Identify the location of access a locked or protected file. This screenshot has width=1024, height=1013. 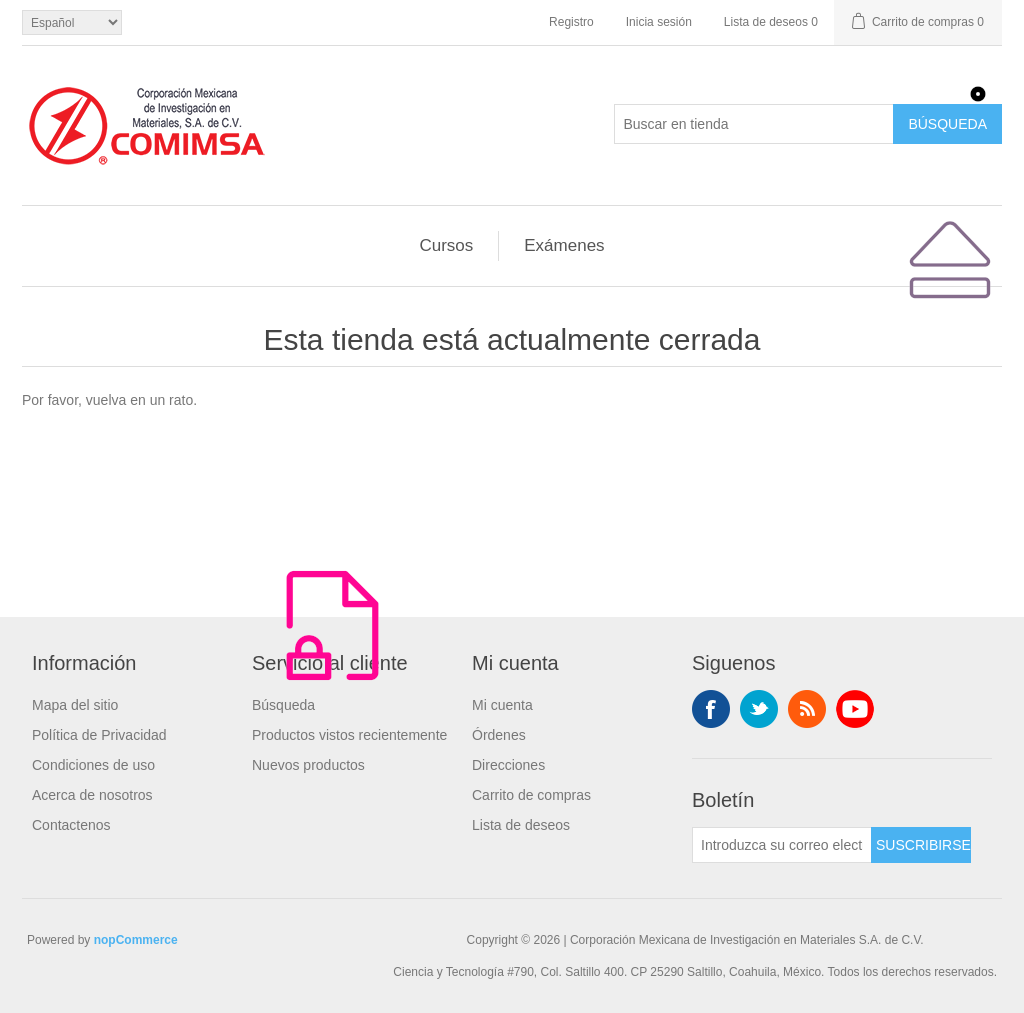
(332, 625).